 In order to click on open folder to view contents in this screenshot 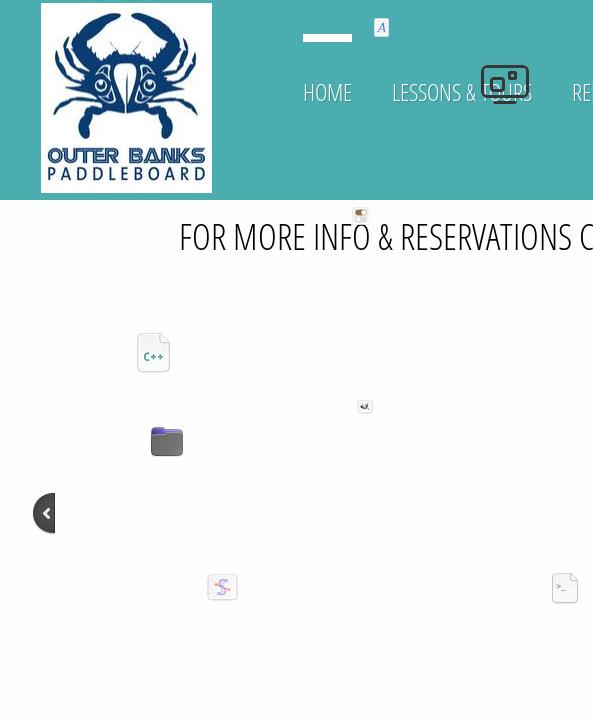, I will do `click(167, 441)`.